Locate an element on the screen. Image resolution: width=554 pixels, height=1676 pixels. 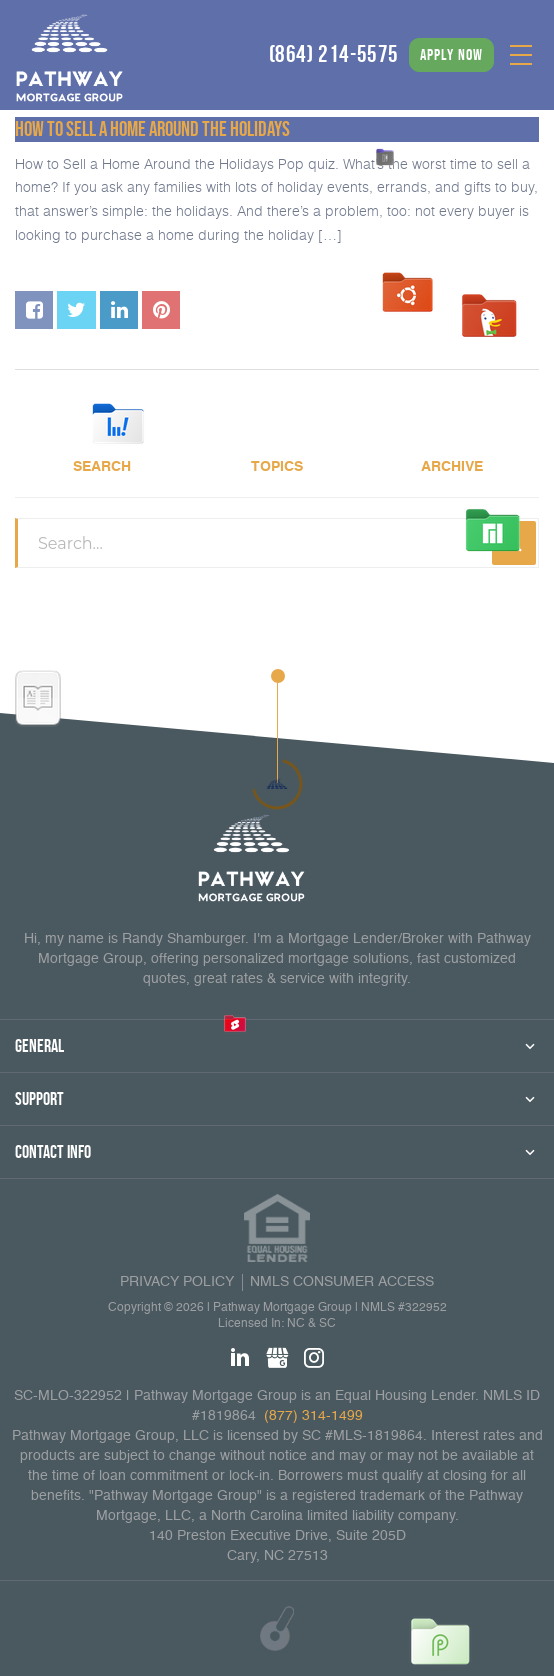
open ubuntu system folder is located at coordinates (407, 293).